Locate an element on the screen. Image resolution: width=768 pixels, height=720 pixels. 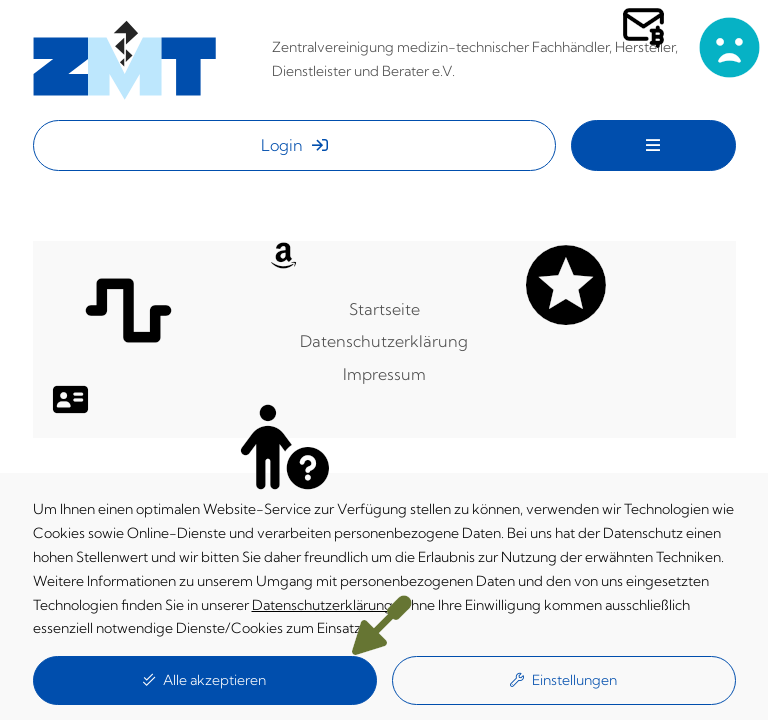
open the Amazon app or website is located at coordinates (283, 255).